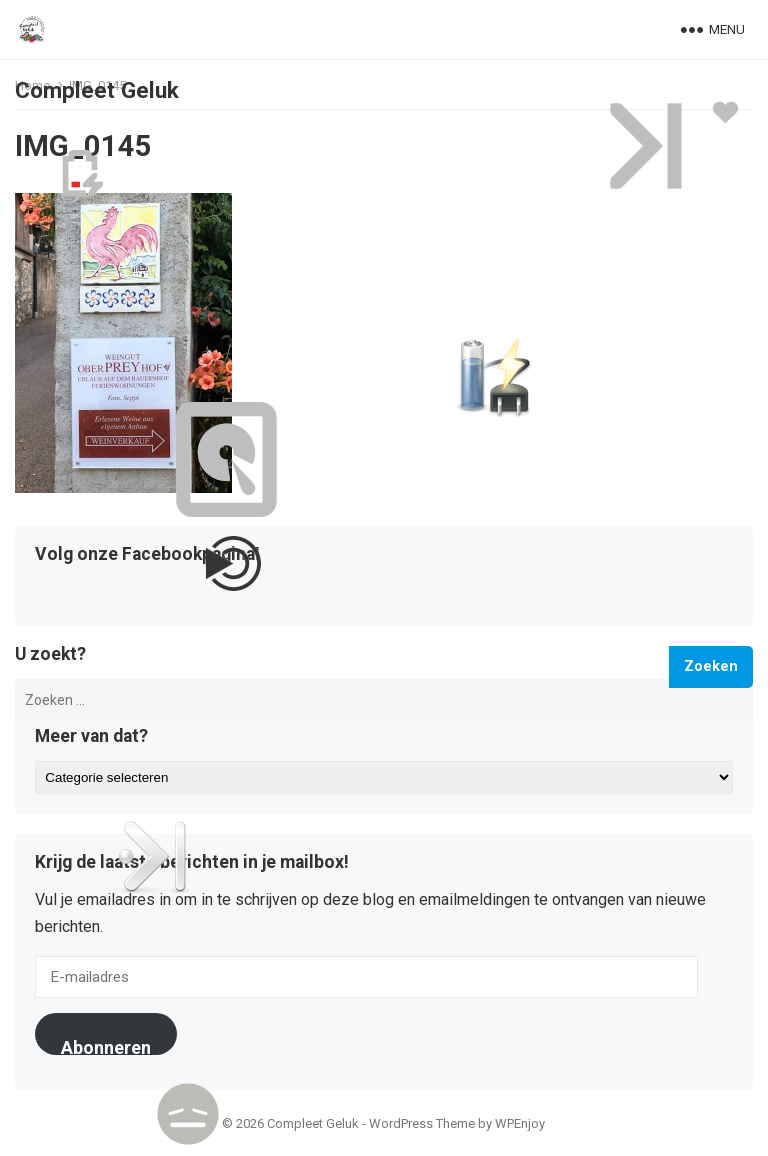  What do you see at coordinates (153, 856) in the screenshot?
I see `go to the first item in a list or sequence` at bounding box center [153, 856].